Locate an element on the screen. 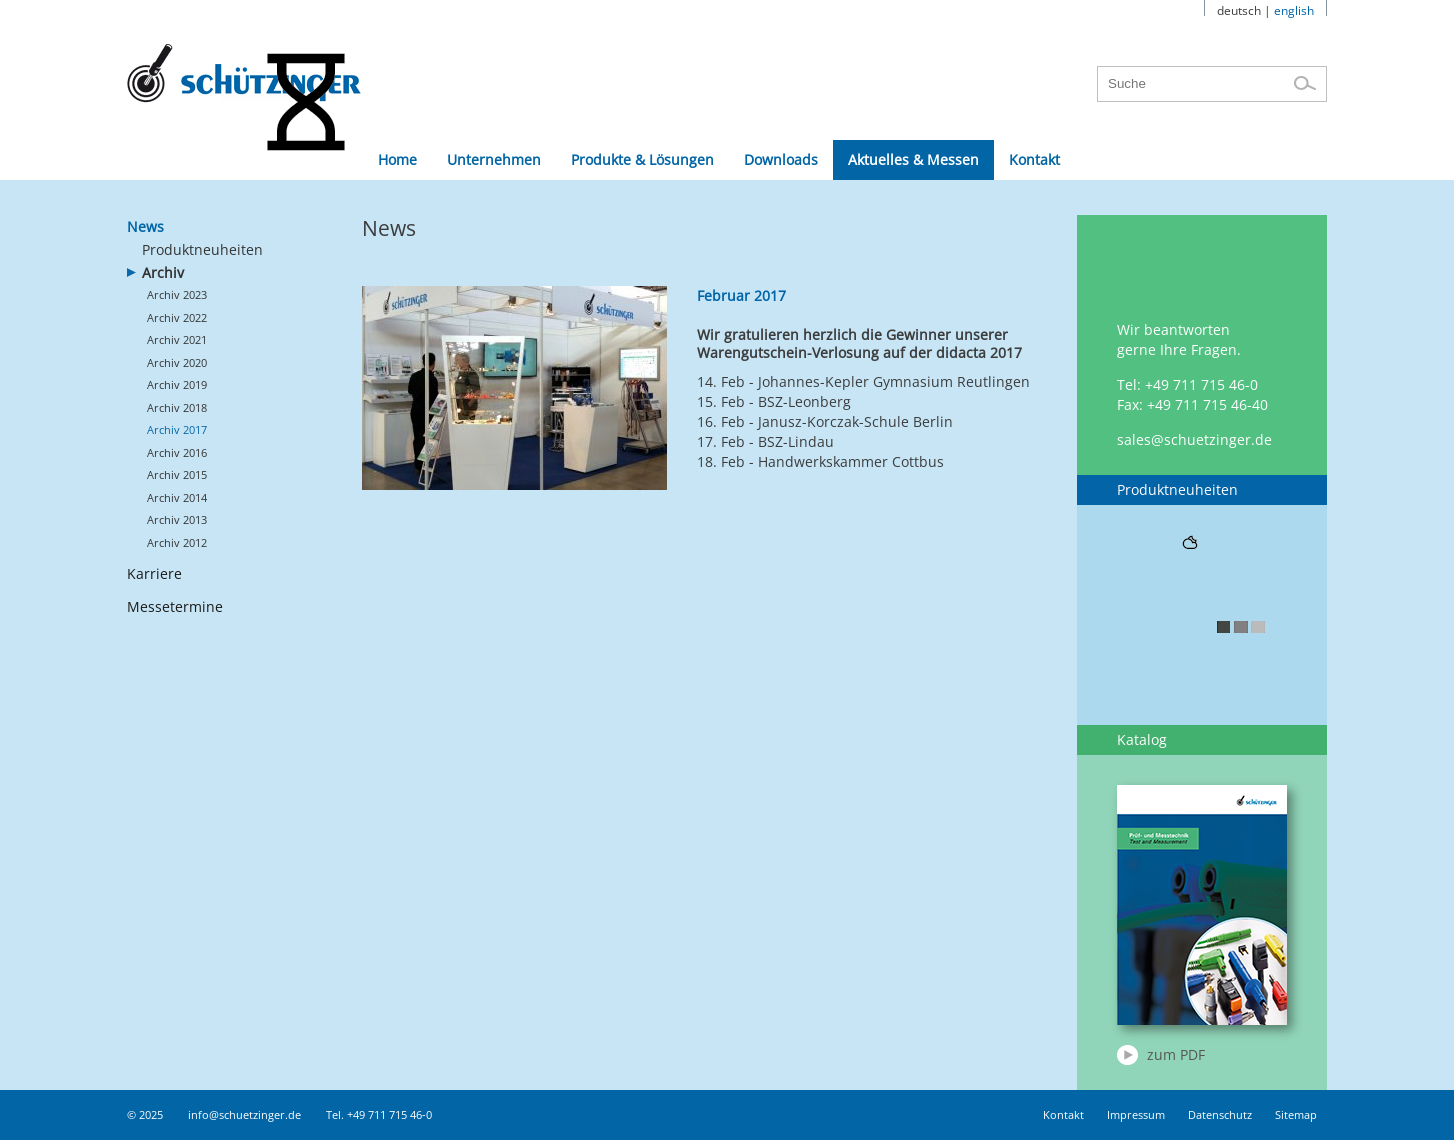  indicates a loading or processing state is located at coordinates (306, 102).